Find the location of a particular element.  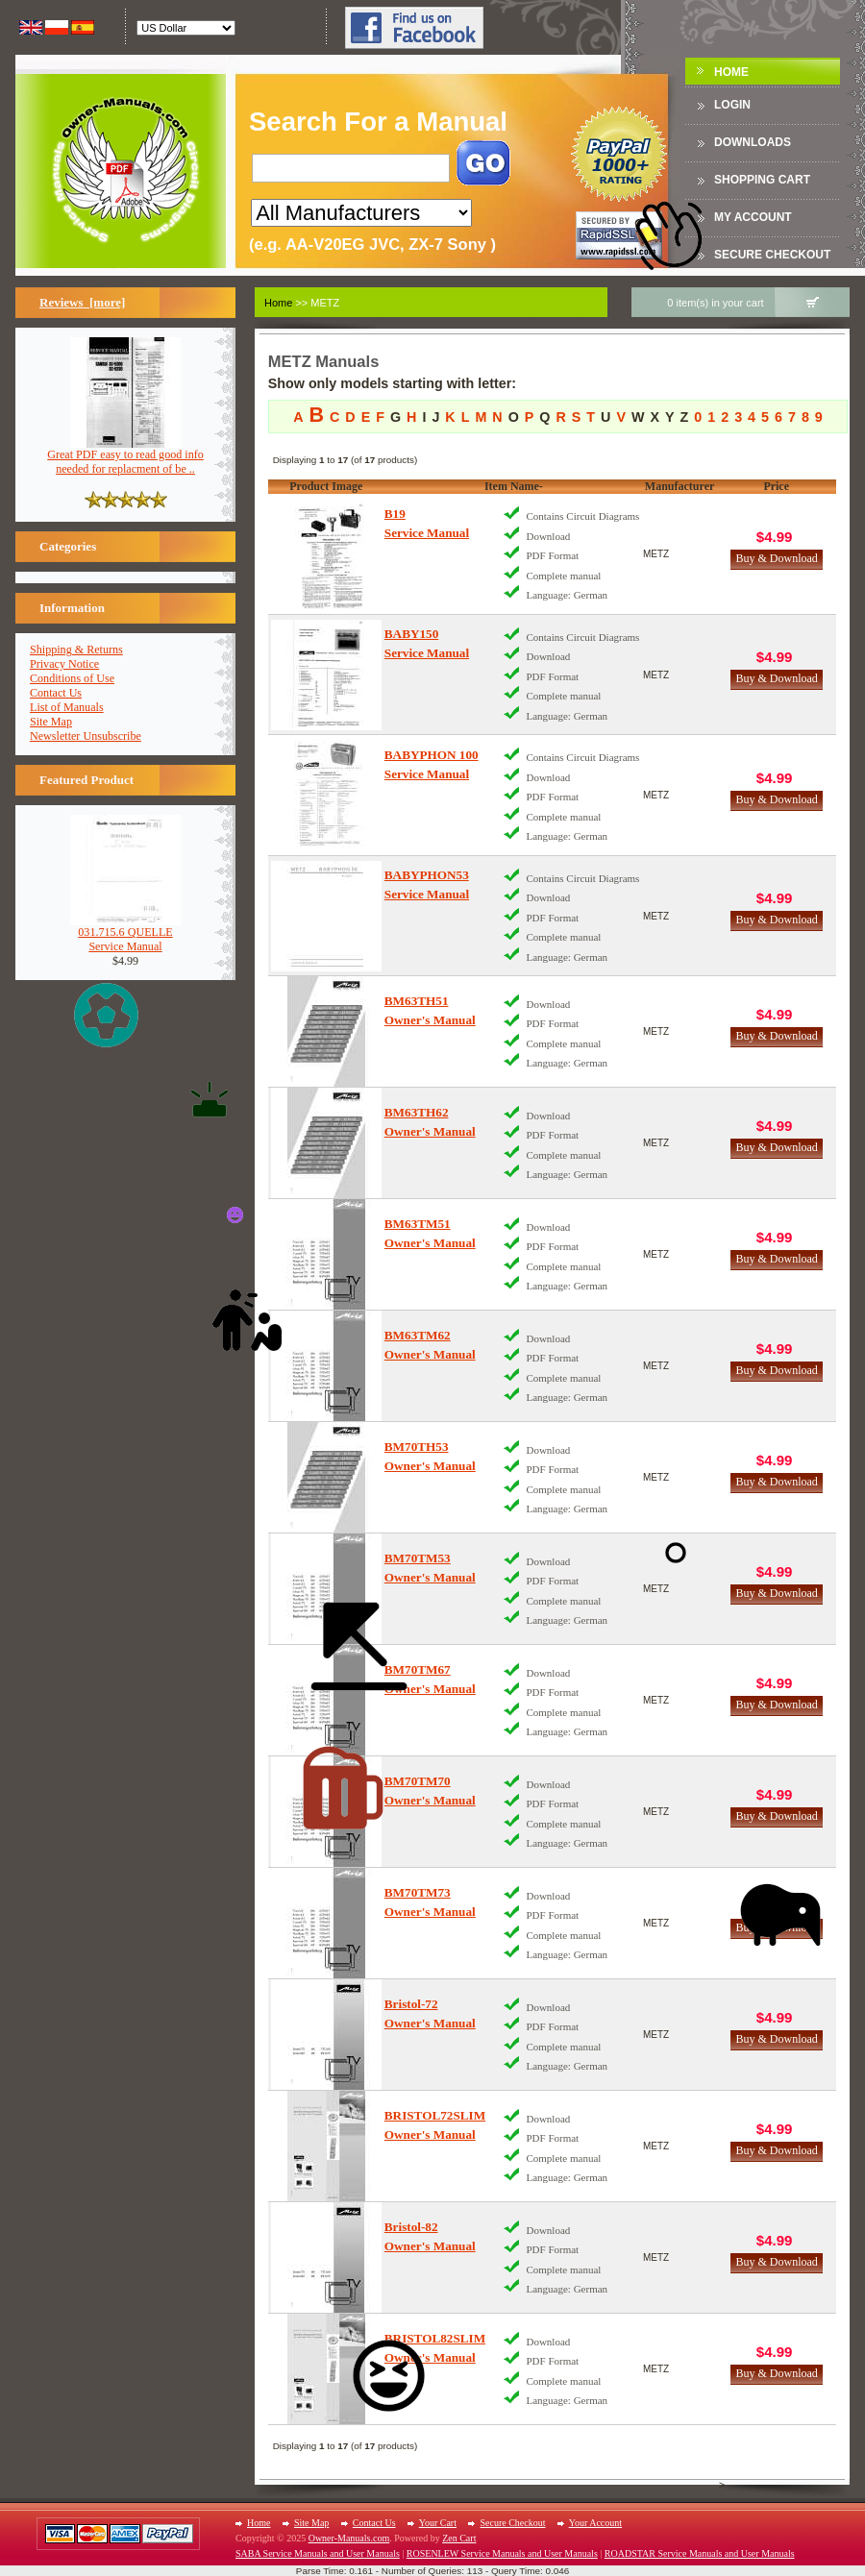

access sports or soccer-related content is located at coordinates (106, 1015).